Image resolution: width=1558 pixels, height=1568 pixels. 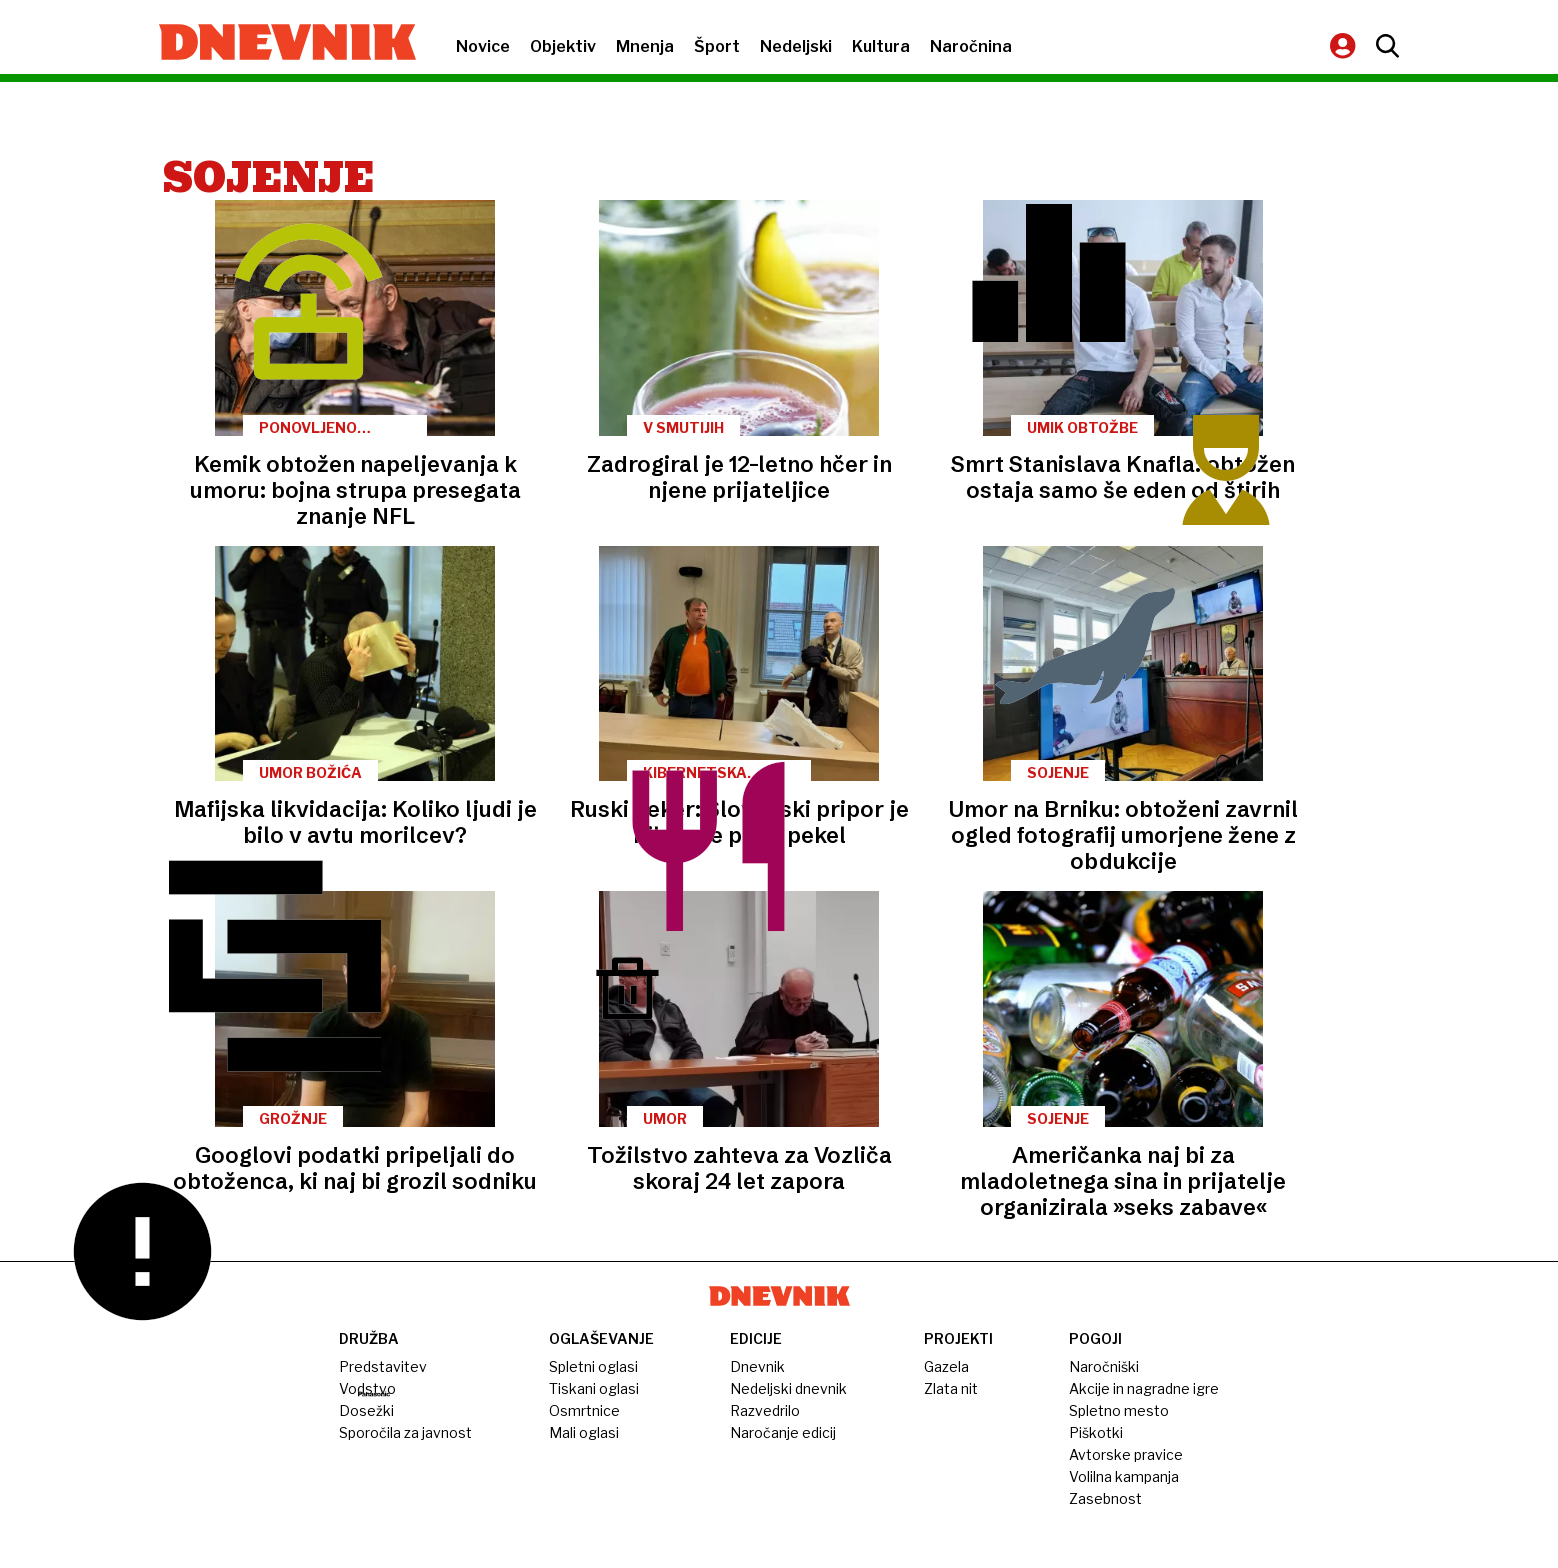 I want to click on access router or network settings, so click(x=308, y=301).